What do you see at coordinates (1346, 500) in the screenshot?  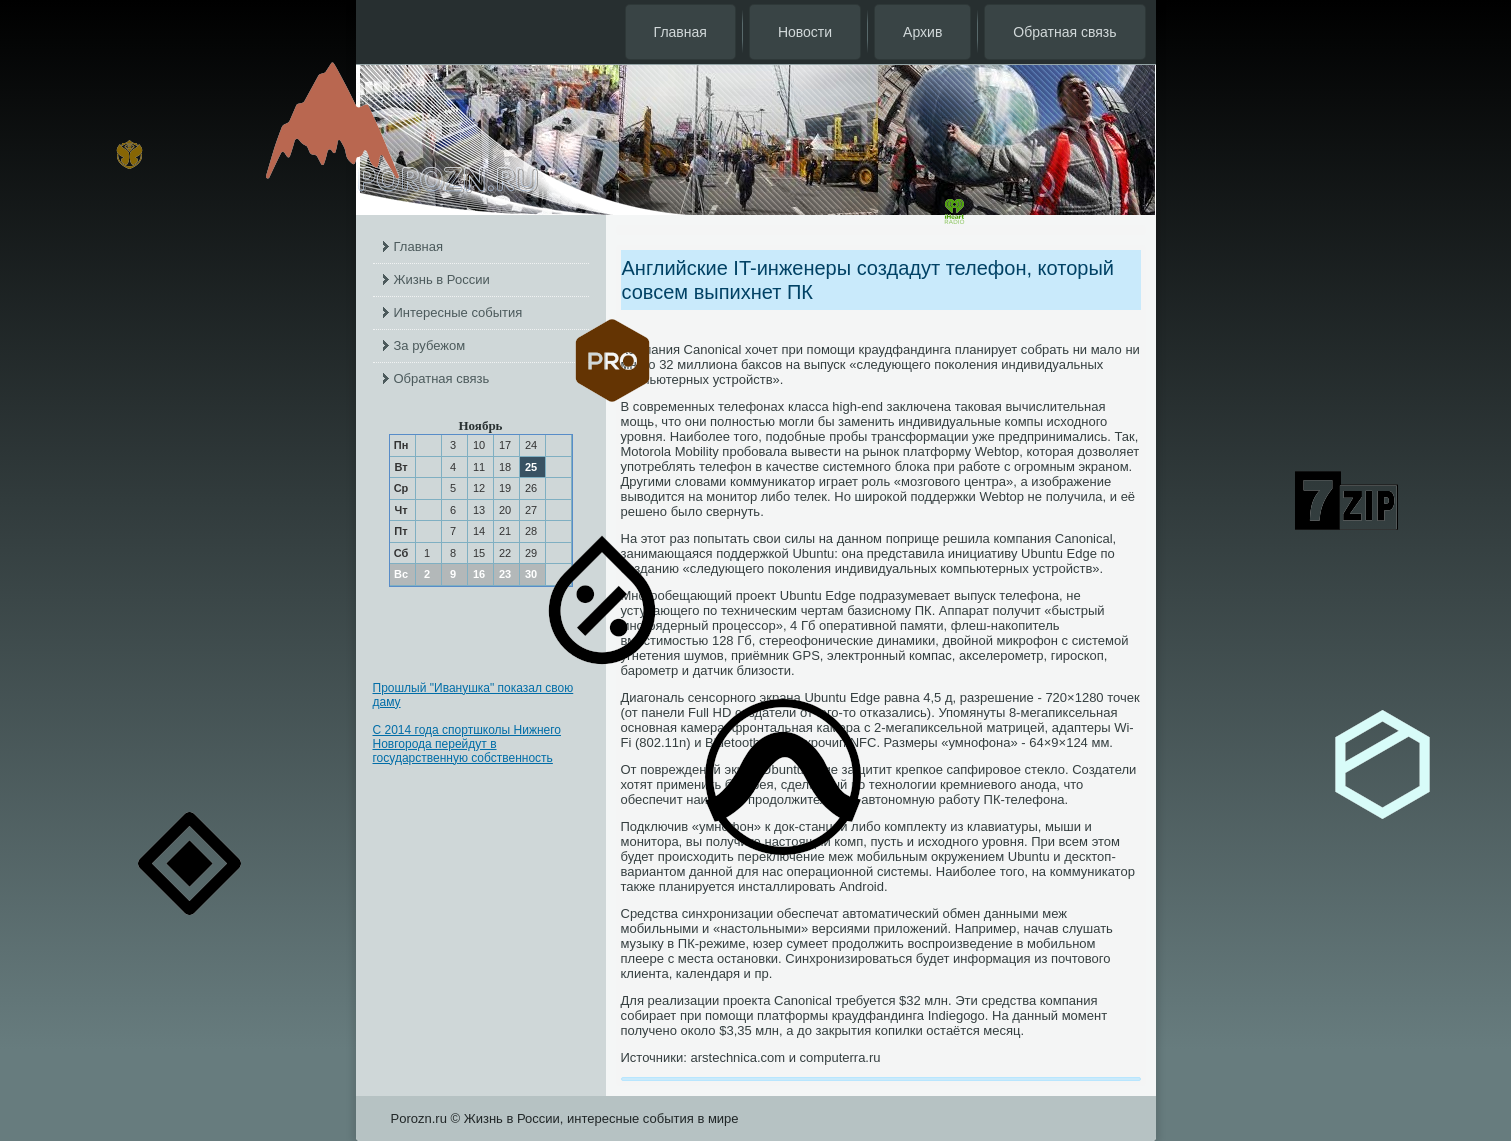 I see `7-Zip file compression software logo` at bounding box center [1346, 500].